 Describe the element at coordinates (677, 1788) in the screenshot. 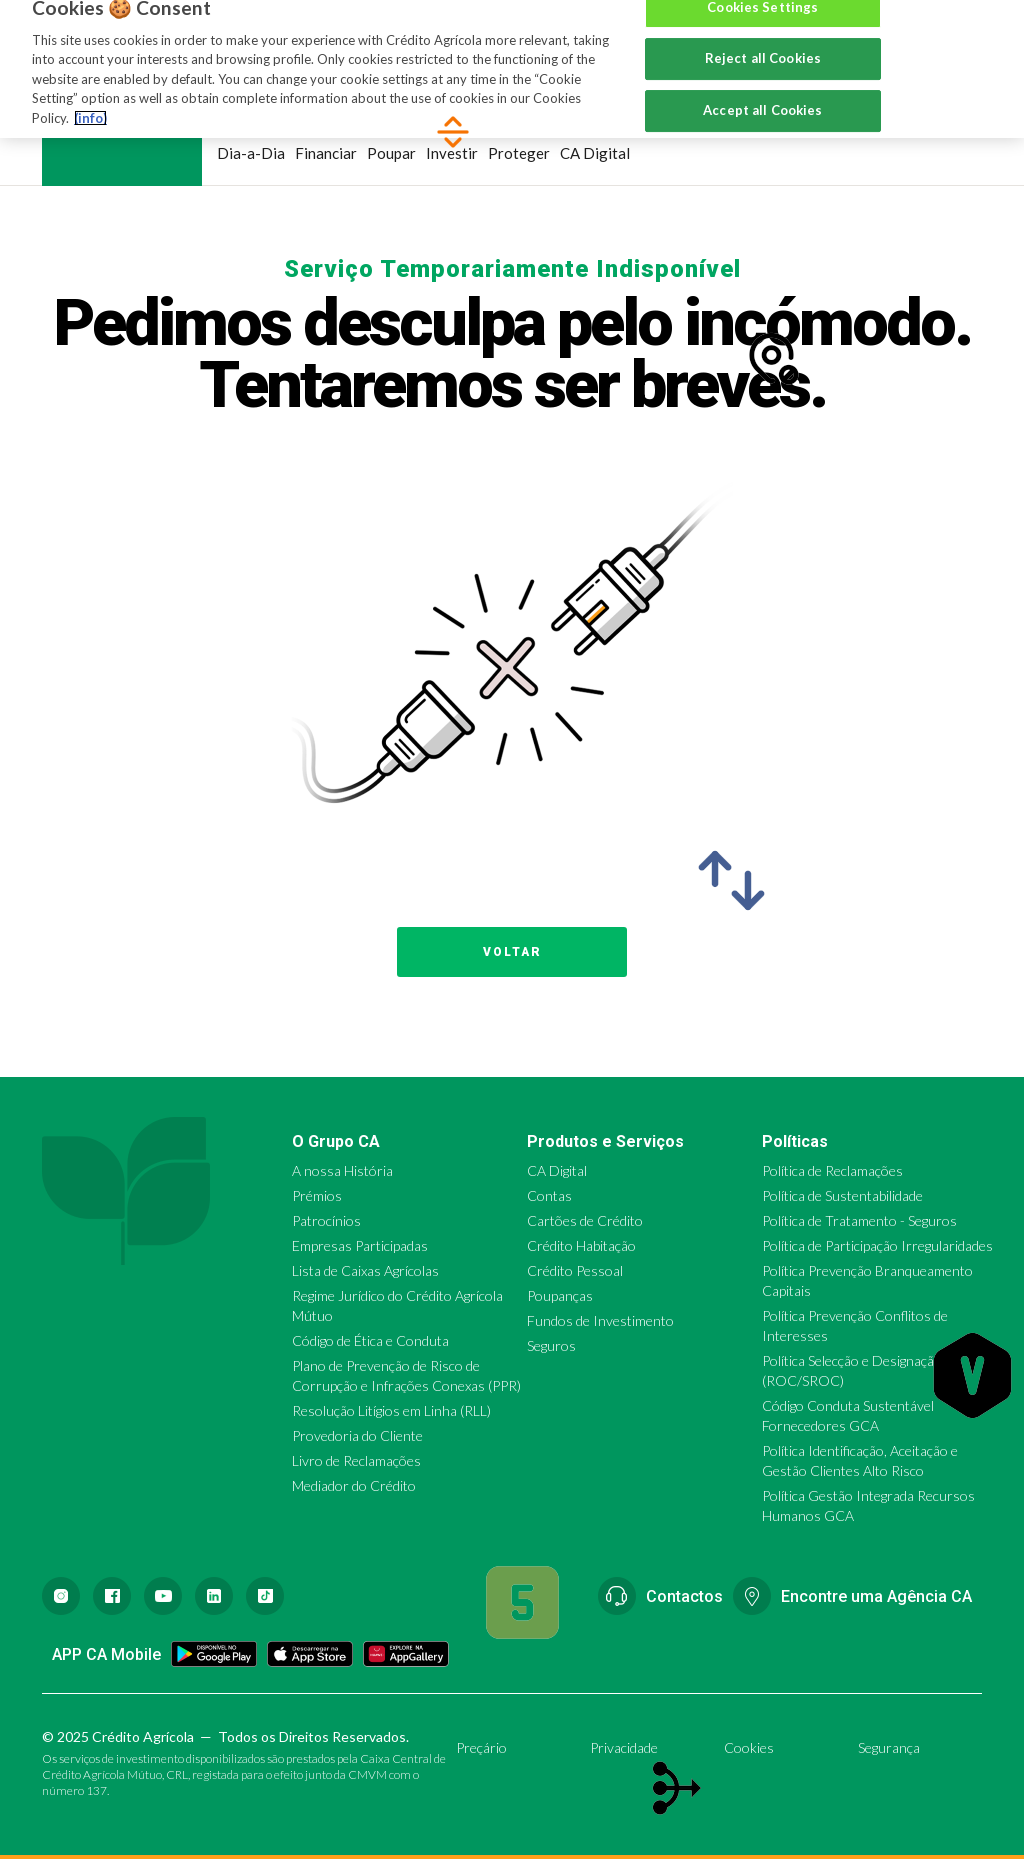

I see `manage ad mediation settings` at that location.